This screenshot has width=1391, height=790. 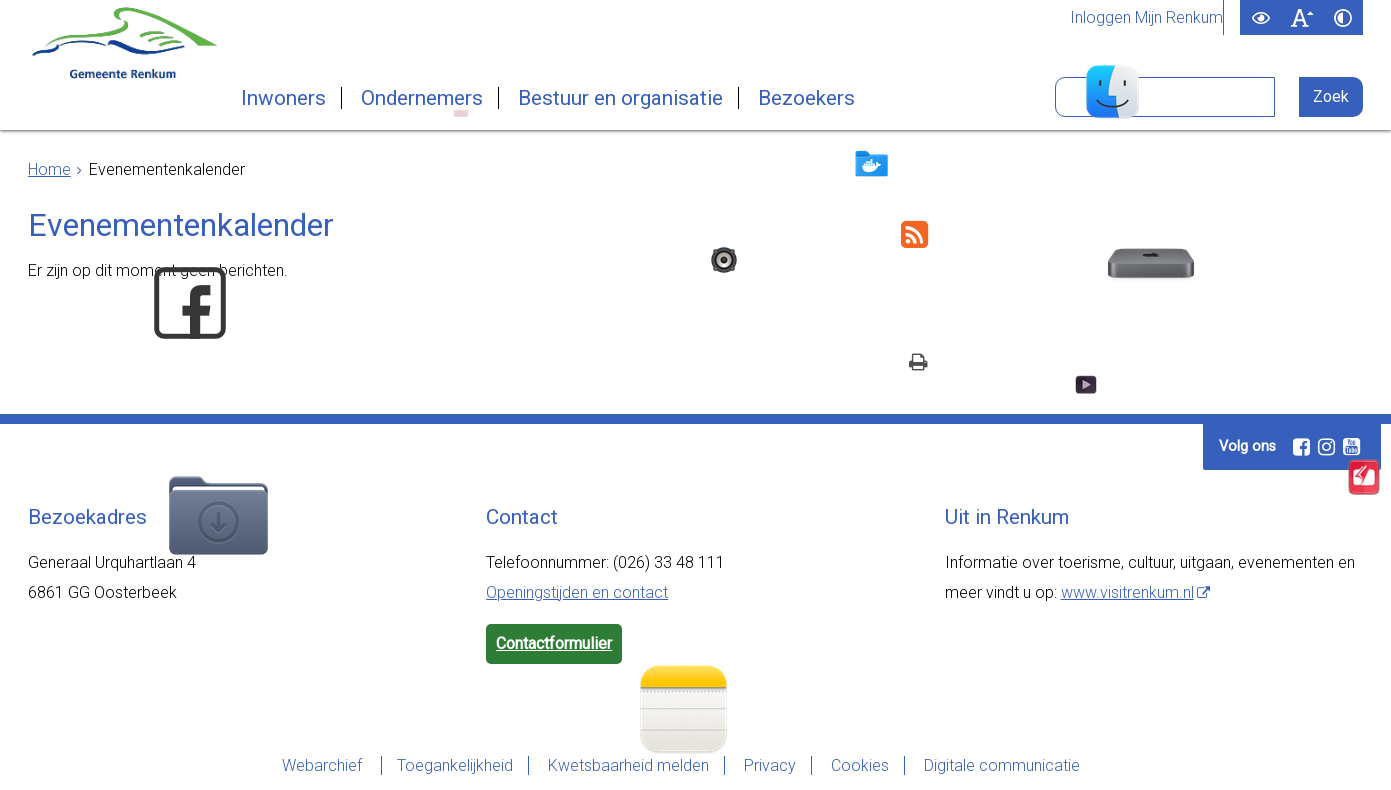 I want to click on indicates a pink external keyboard is connected, so click(x=461, y=113).